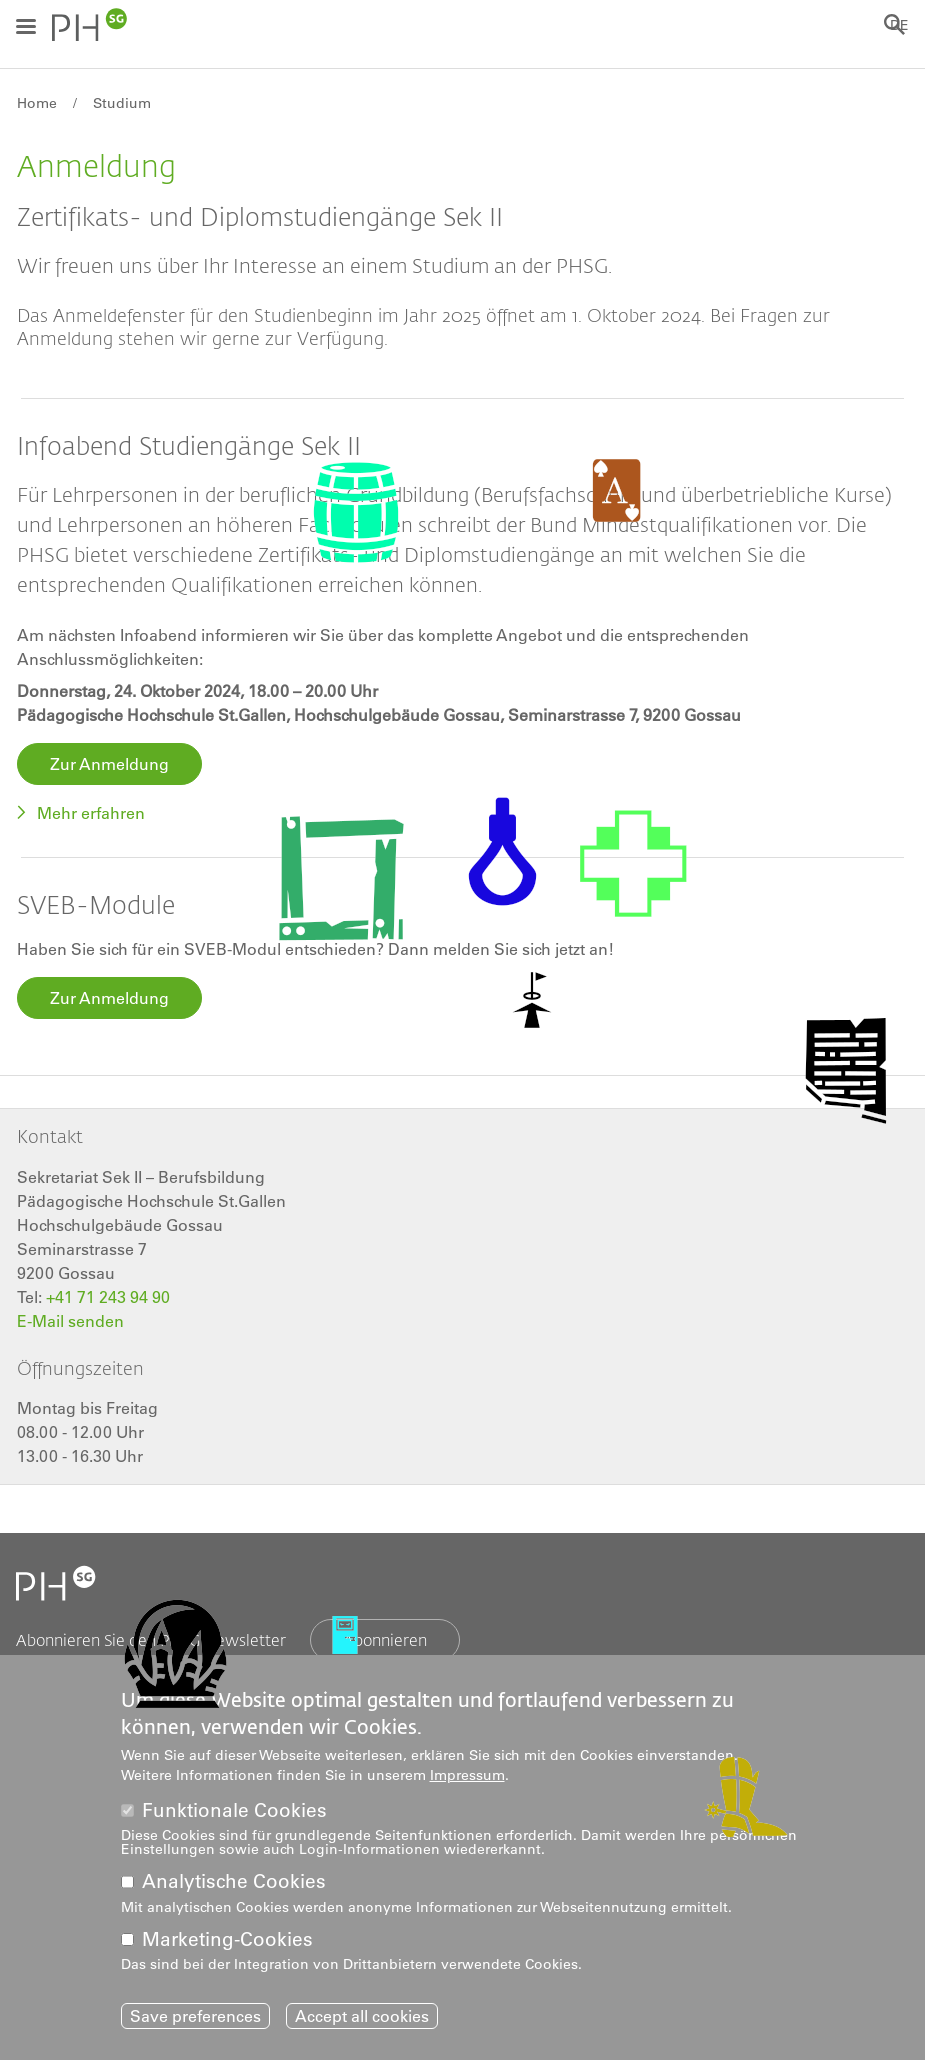  What do you see at coordinates (633, 862) in the screenshot?
I see `access health or medical features` at bounding box center [633, 862].